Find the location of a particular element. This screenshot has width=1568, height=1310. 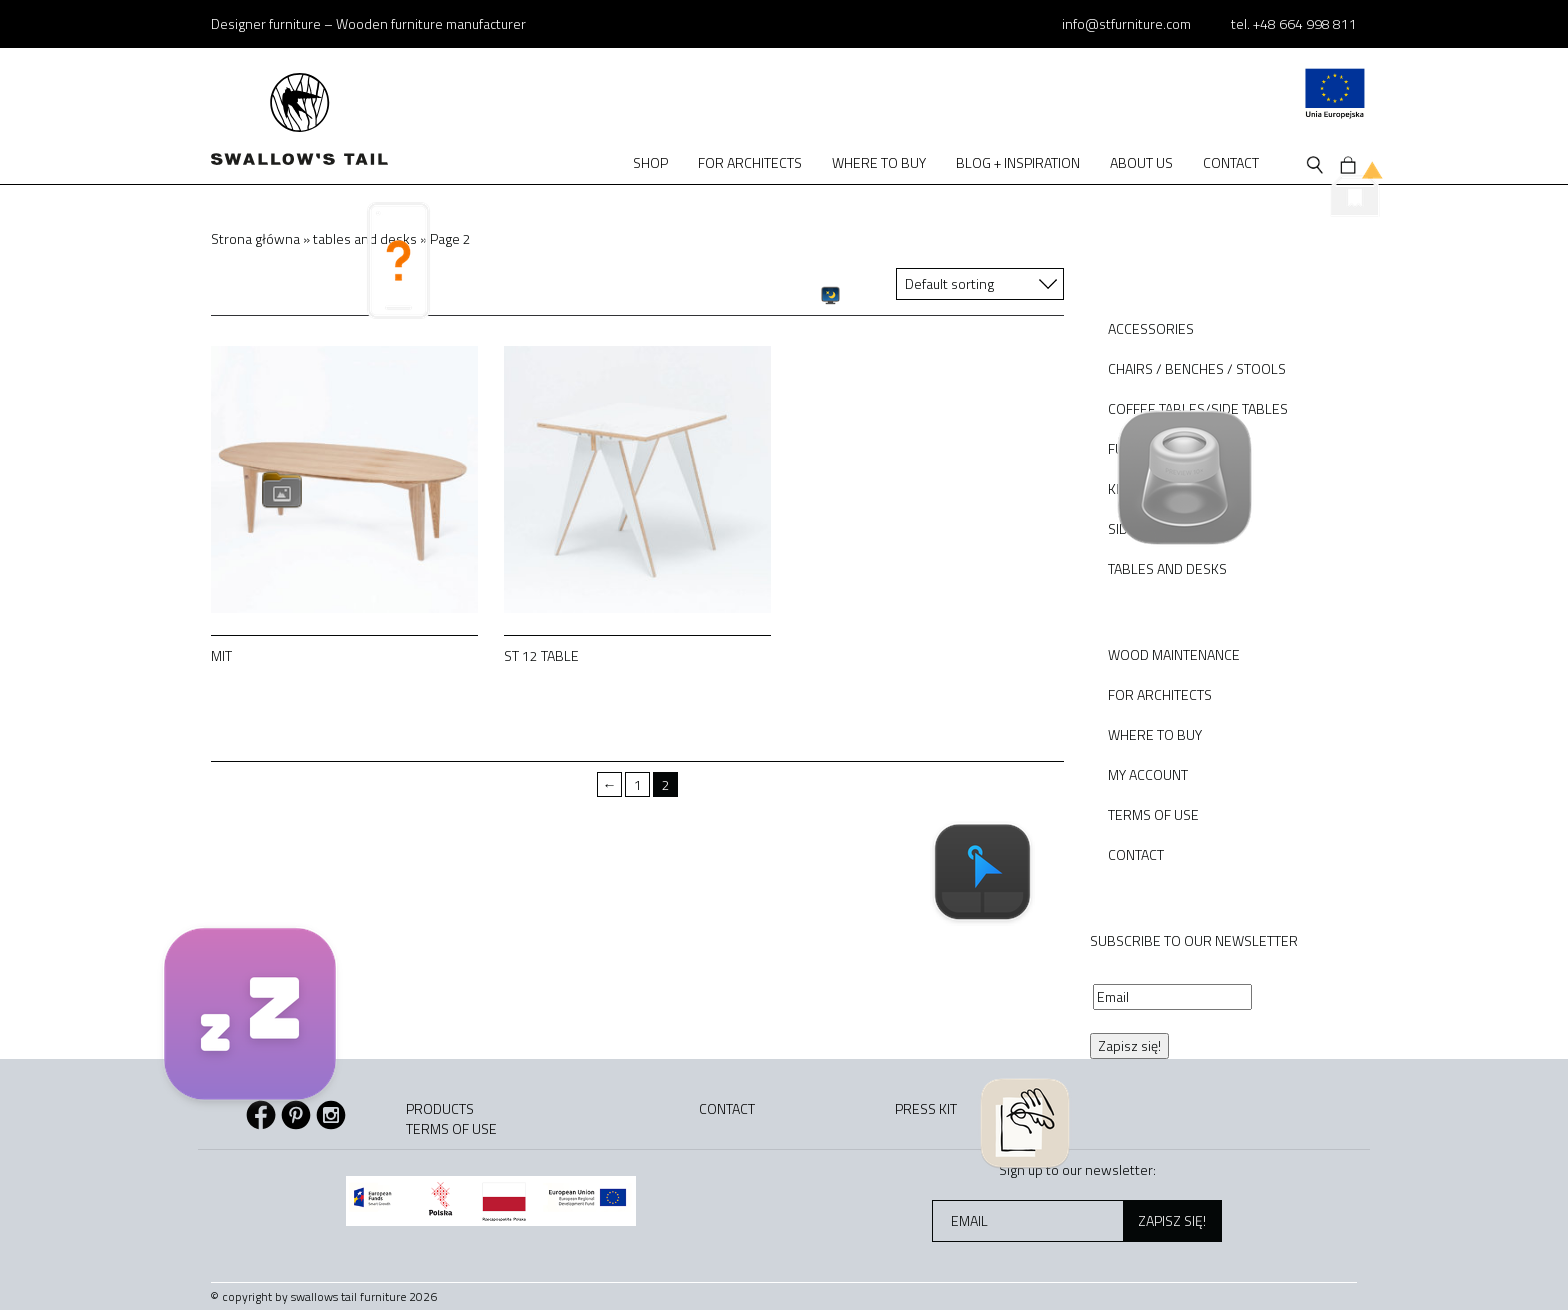

indicates smartphone is disconnected or unpaired is located at coordinates (398, 260).